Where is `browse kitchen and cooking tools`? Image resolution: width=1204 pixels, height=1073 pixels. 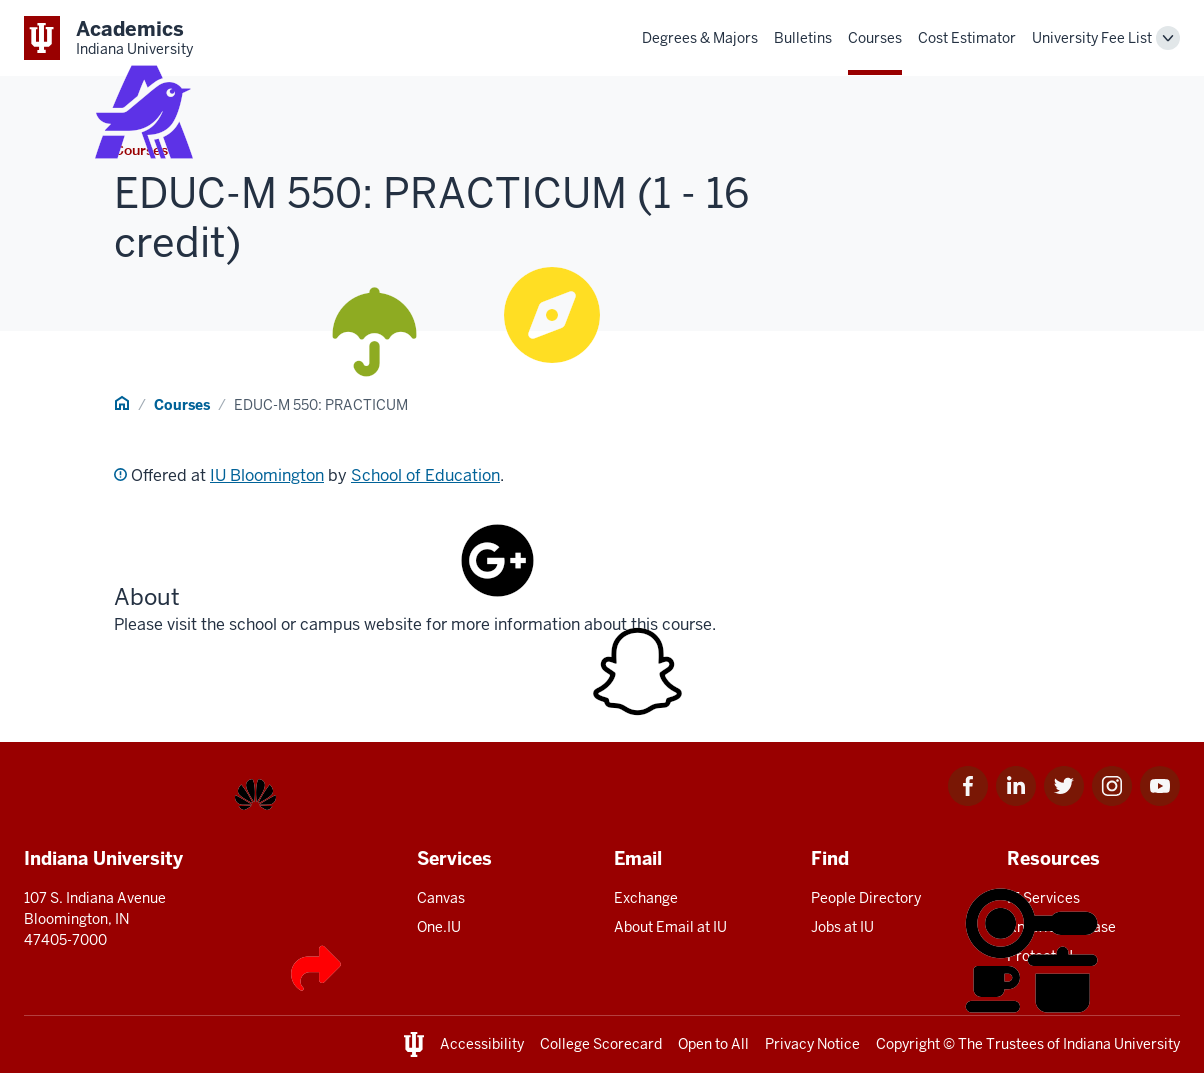 browse kitchen and cooking tools is located at coordinates (1035, 950).